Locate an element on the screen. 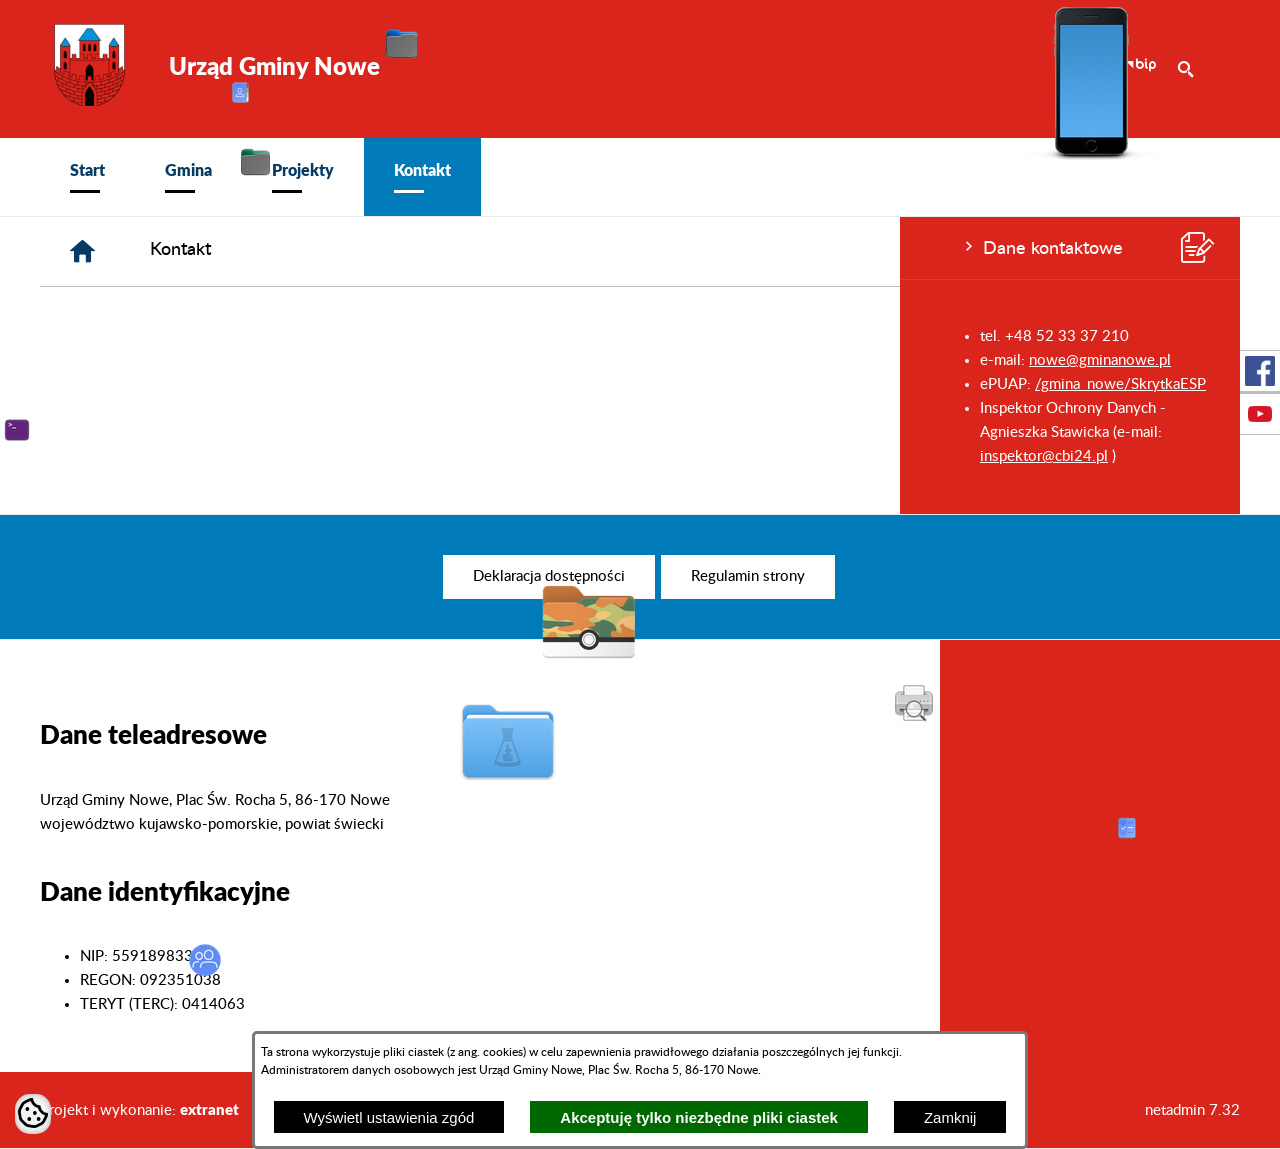 The width and height of the screenshot is (1280, 1149). open the Antidote application folder is located at coordinates (508, 741).